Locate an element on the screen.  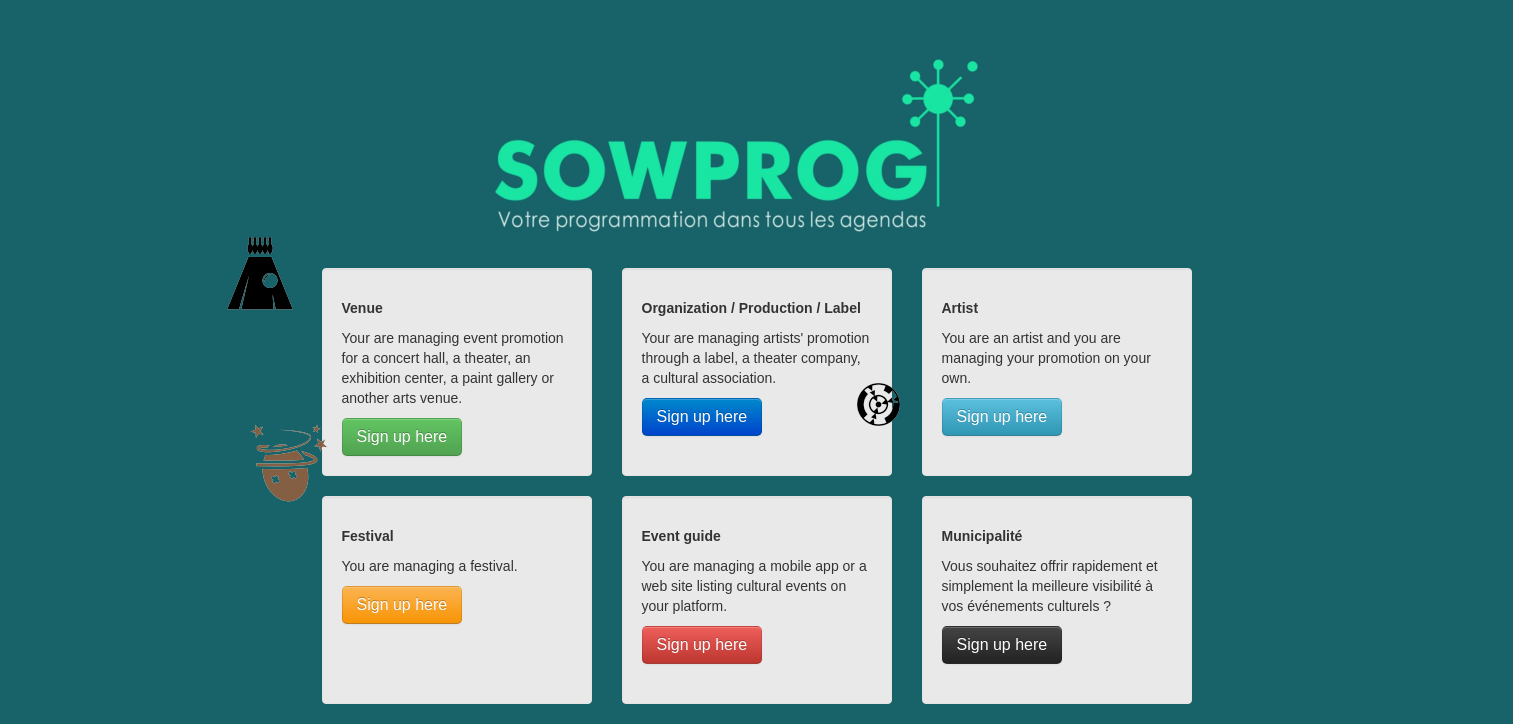
track digital footprint or online activity is located at coordinates (878, 404).